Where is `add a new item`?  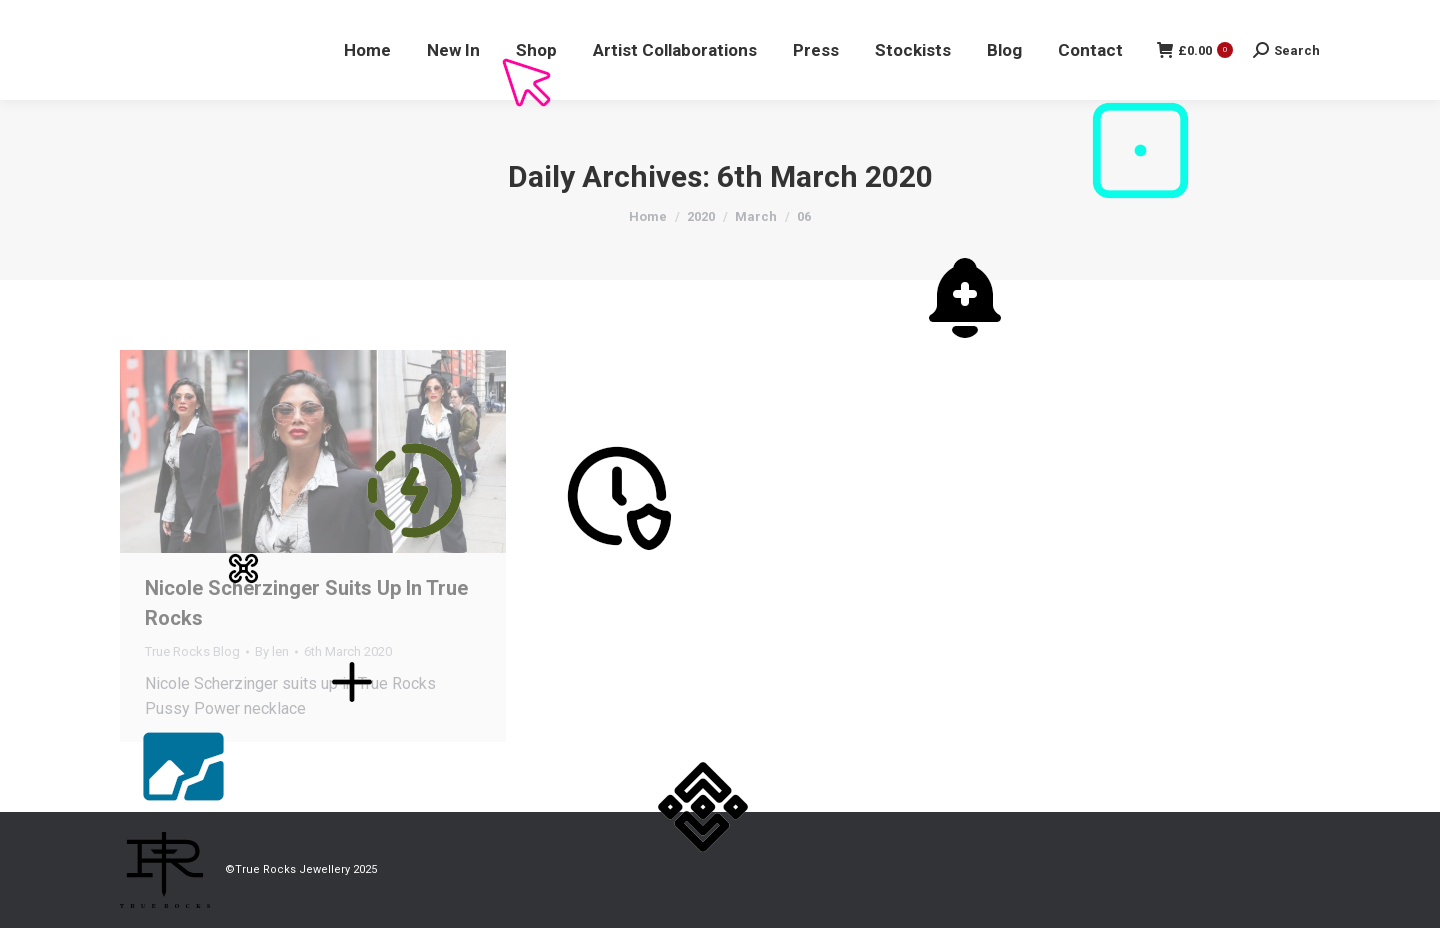
add a new item is located at coordinates (352, 682).